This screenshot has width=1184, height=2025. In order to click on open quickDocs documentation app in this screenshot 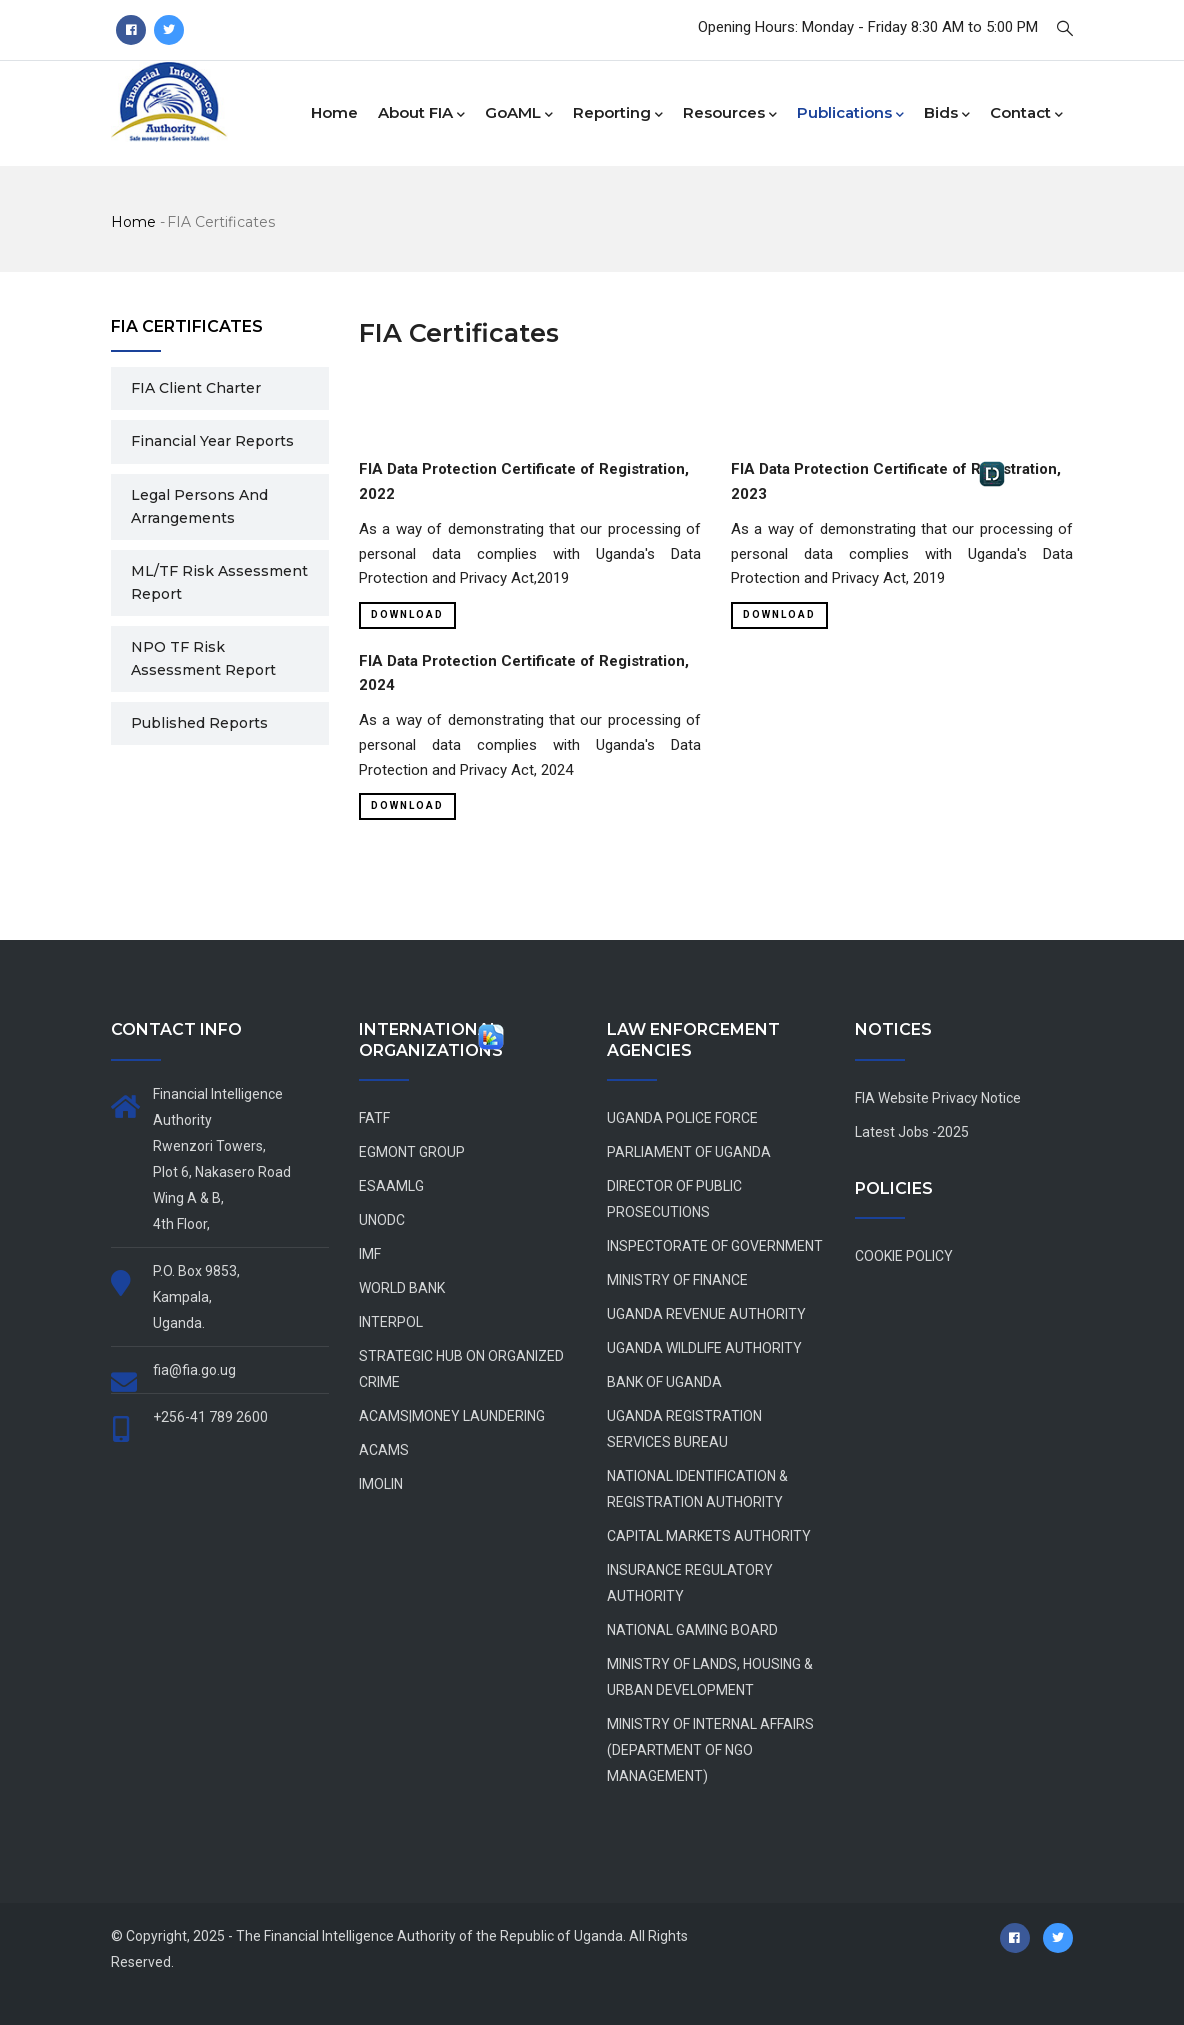, I will do `click(992, 474)`.